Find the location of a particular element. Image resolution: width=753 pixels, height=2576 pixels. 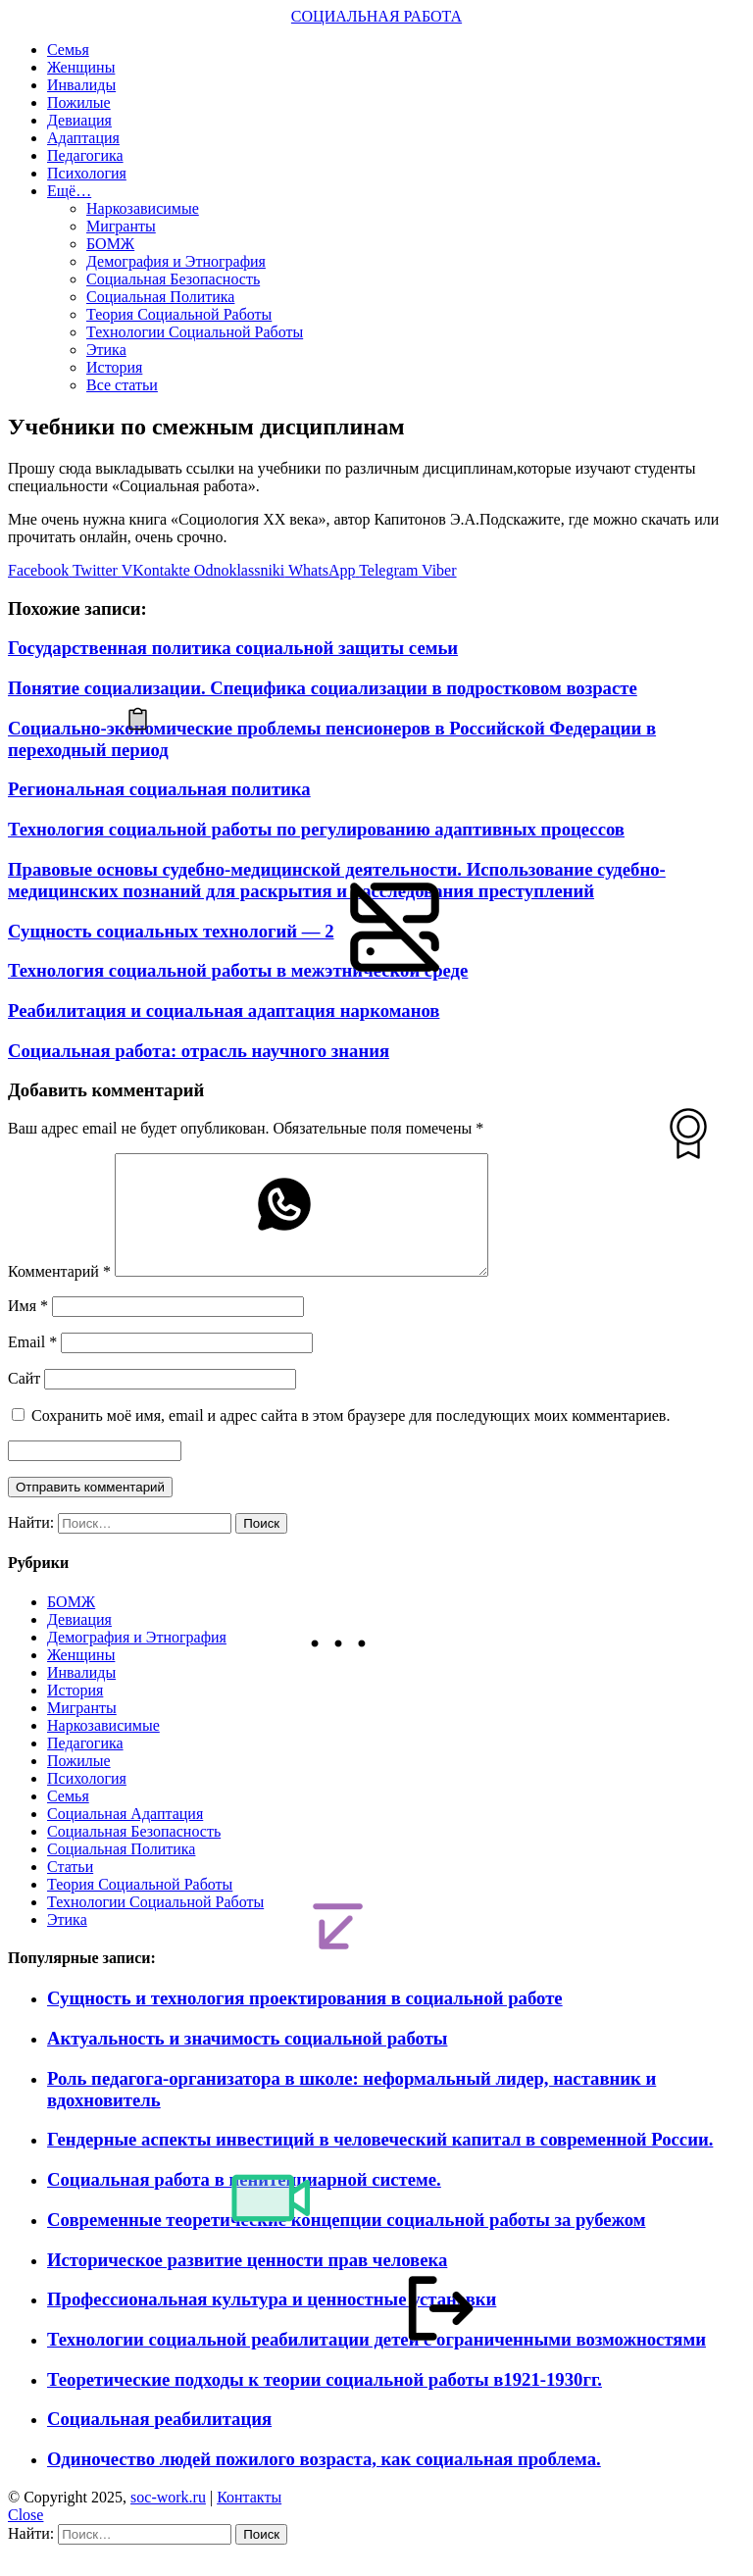

server is offline or unavailable is located at coordinates (394, 927).